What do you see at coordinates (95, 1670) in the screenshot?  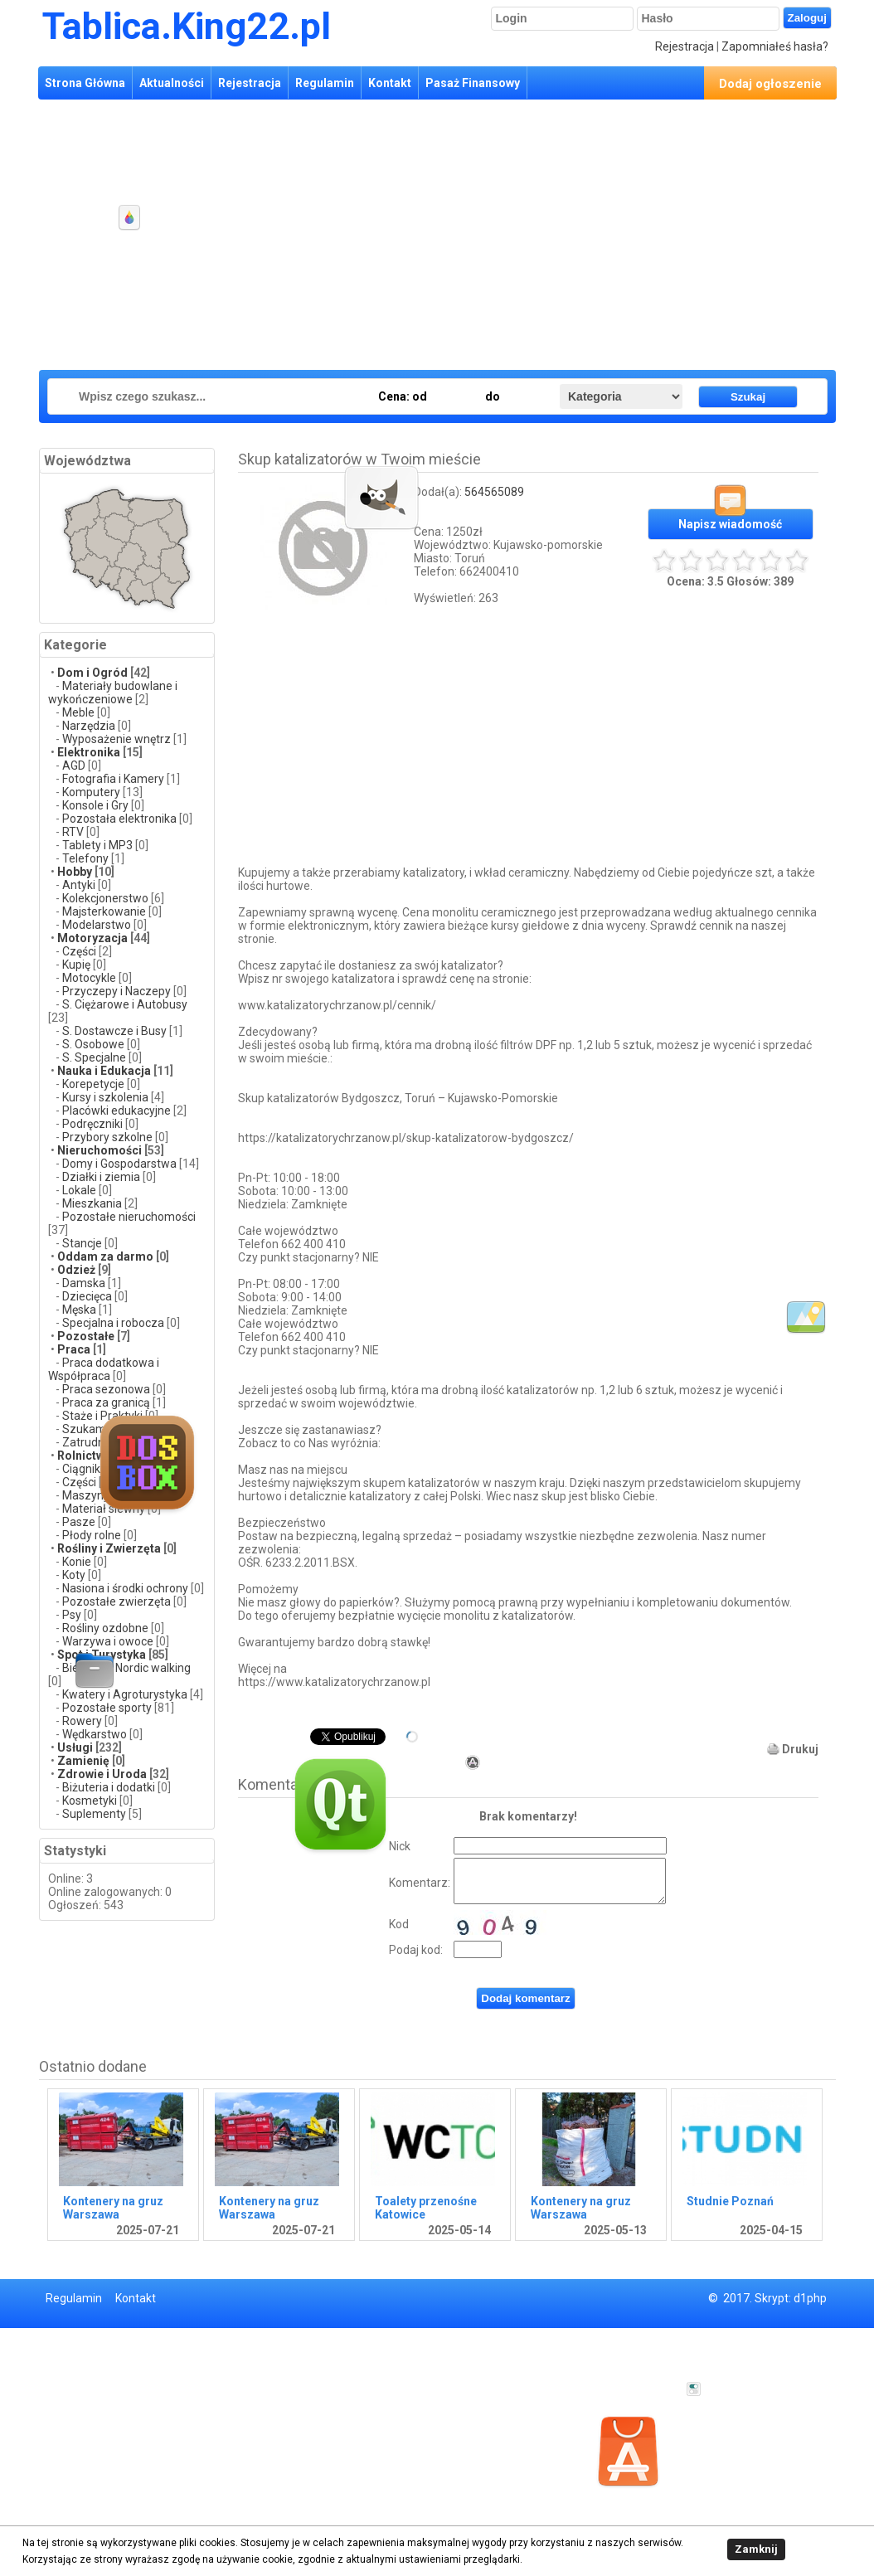 I see `open the file manager application` at bounding box center [95, 1670].